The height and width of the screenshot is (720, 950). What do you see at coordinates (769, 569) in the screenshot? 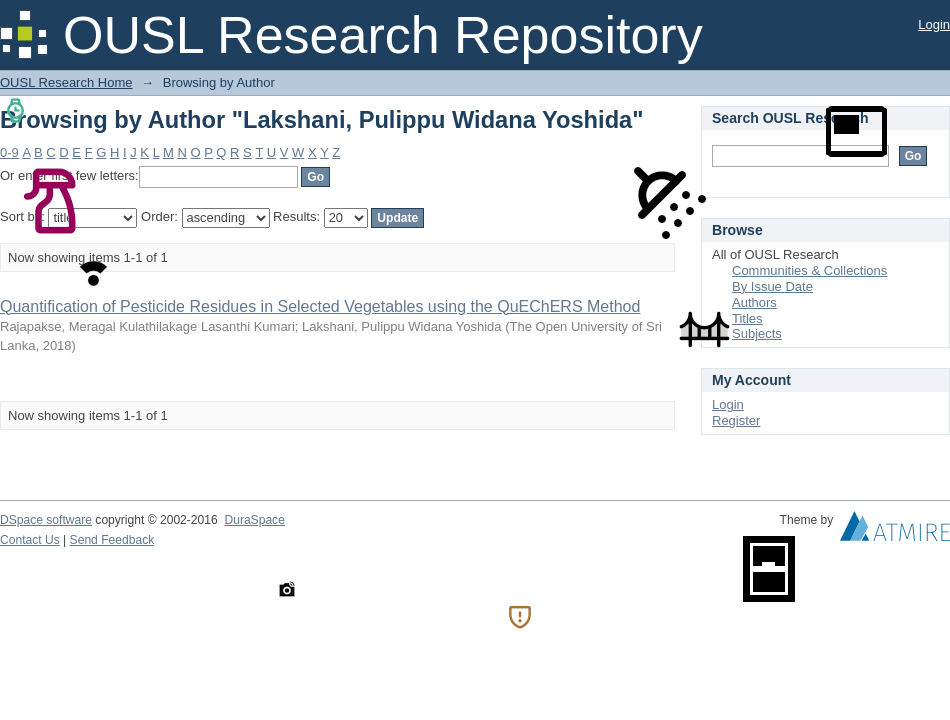
I see `window sensor status for smart home` at bounding box center [769, 569].